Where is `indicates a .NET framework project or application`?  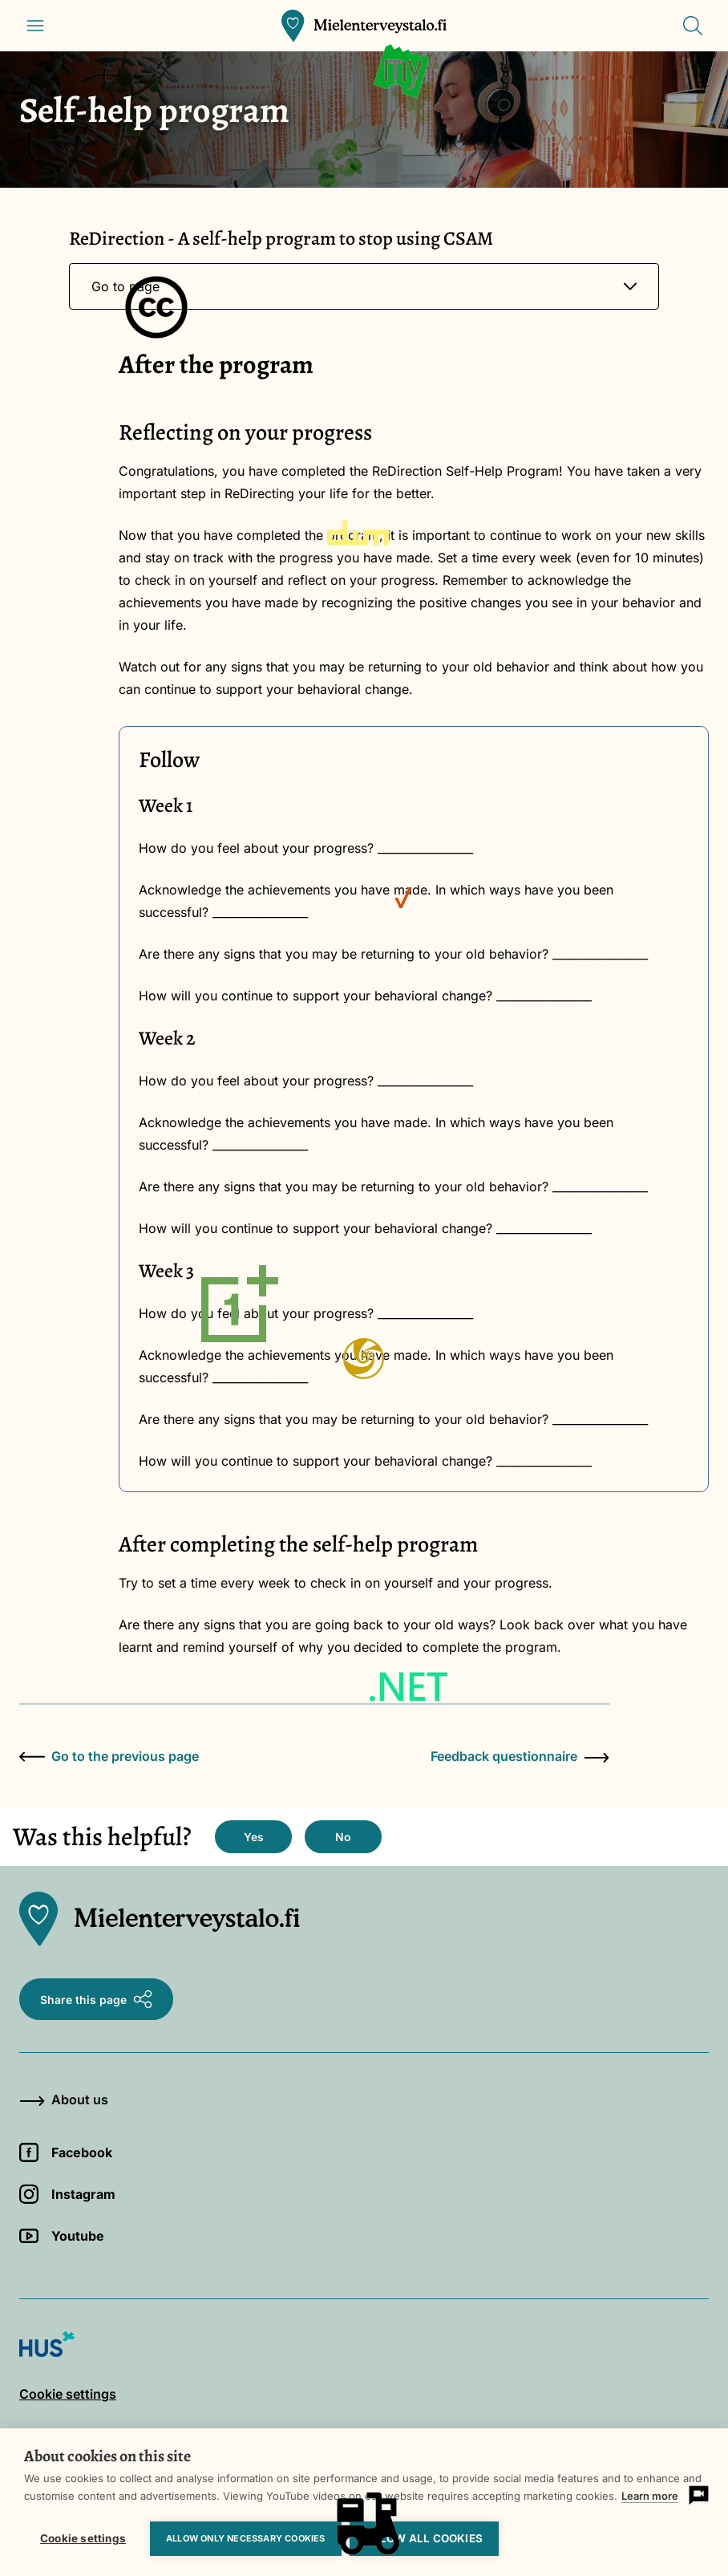 indicates a .NET framework project or application is located at coordinates (408, 1686).